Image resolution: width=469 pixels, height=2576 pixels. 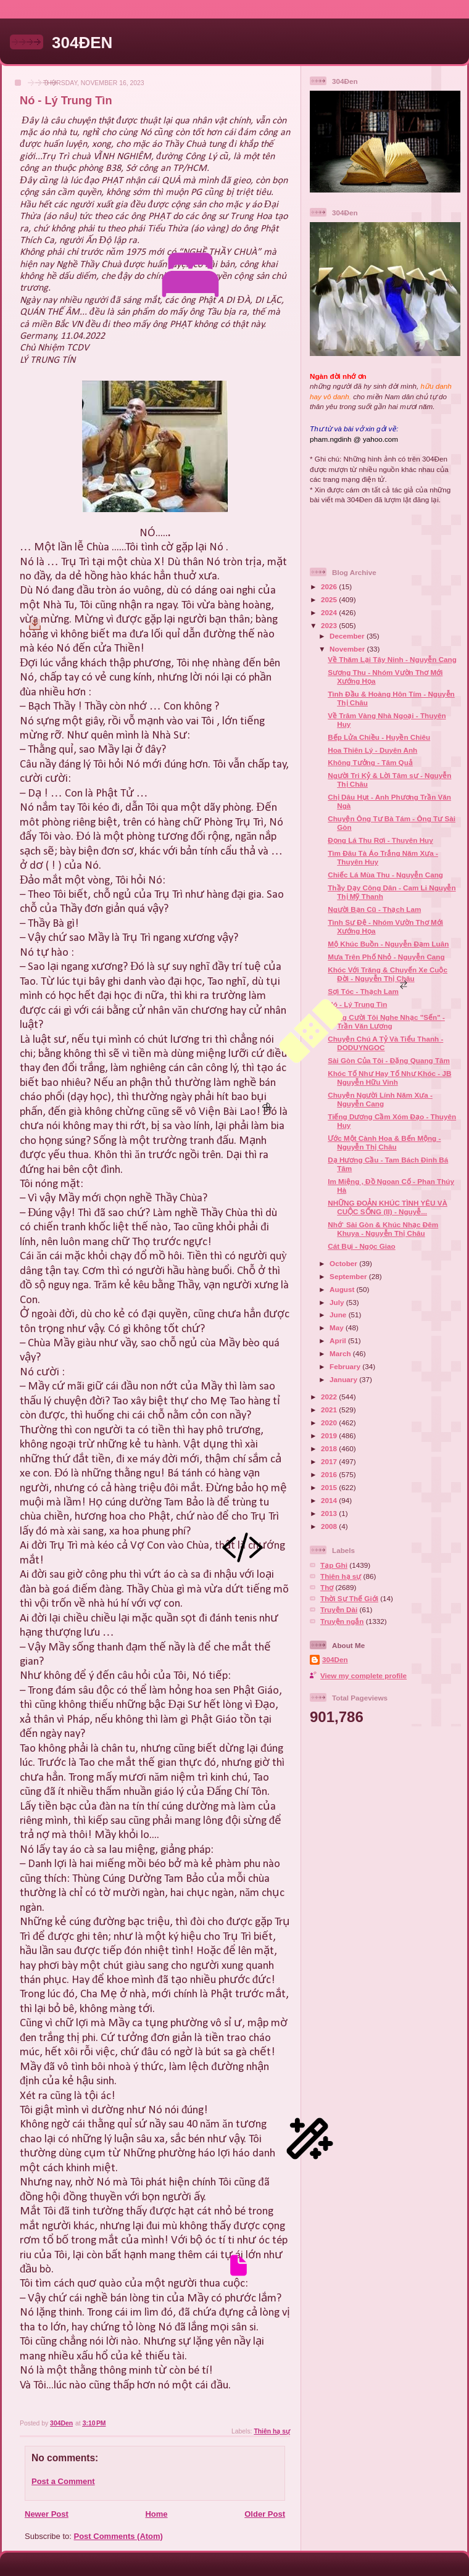 I want to click on view document or file, so click(x=238, y=2265).